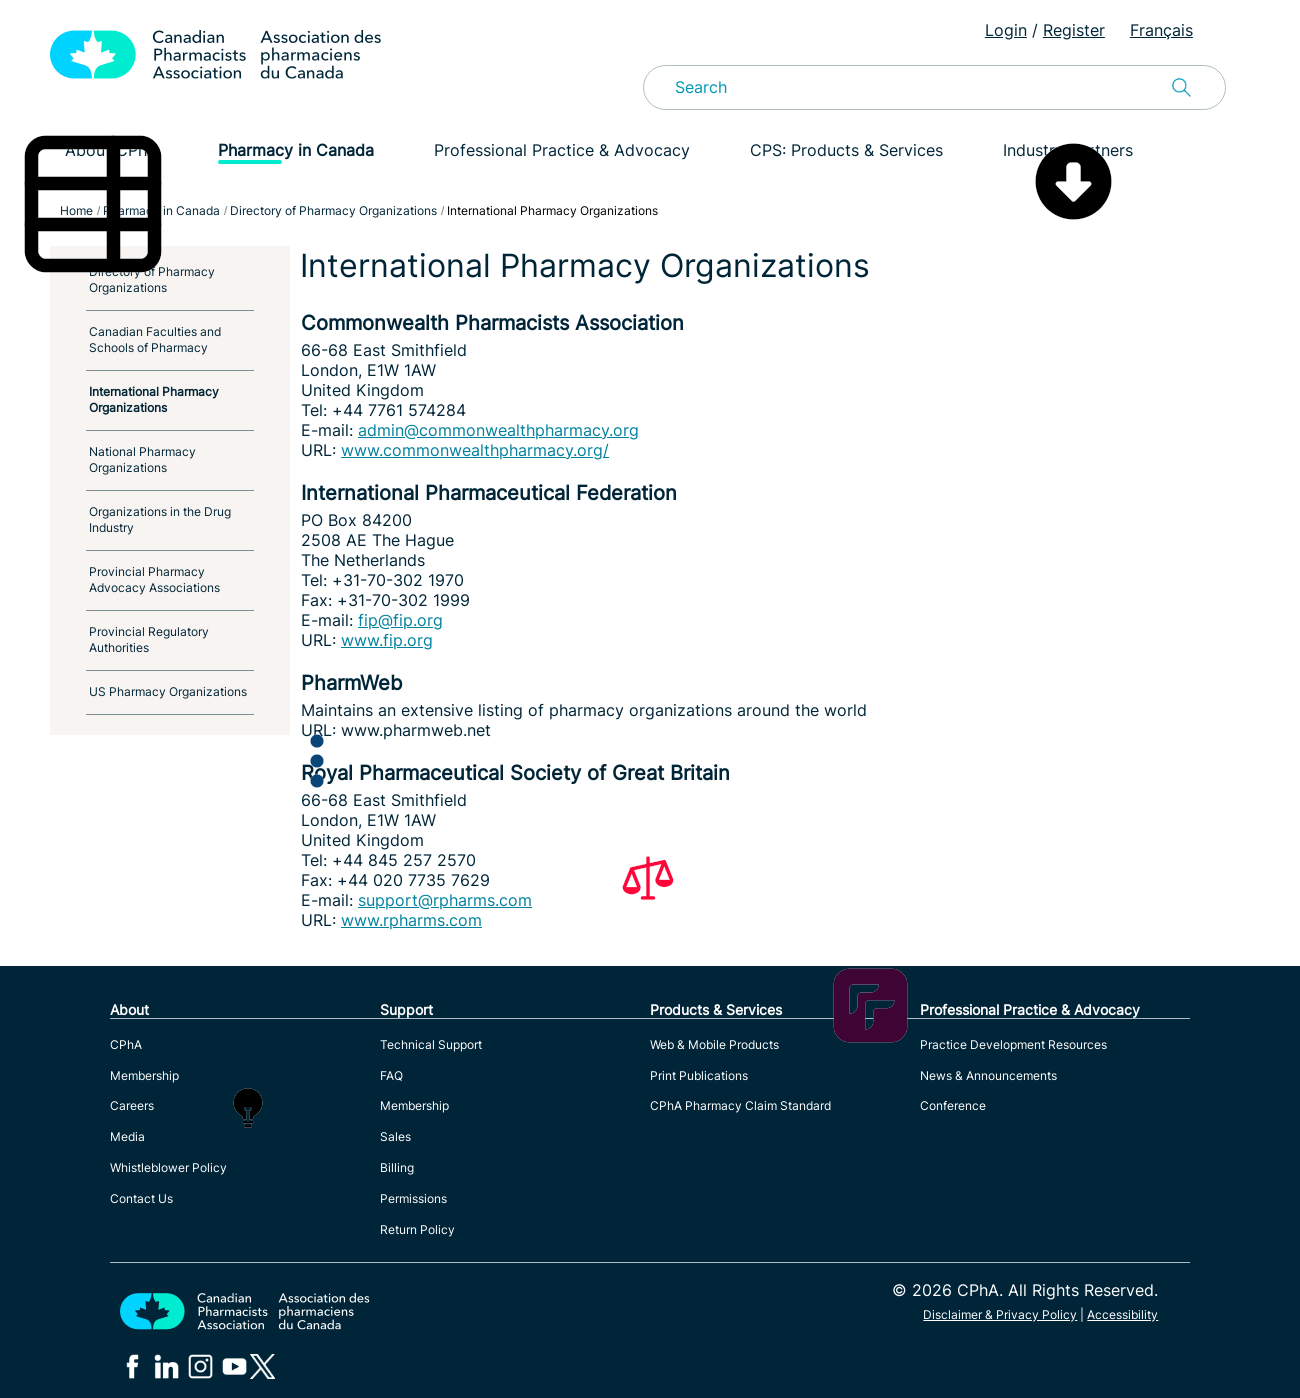 The image size is (1300, 1398). Describe the element at coordinates (648, 878) in the screenshot. I see `compare items or options` at that location.